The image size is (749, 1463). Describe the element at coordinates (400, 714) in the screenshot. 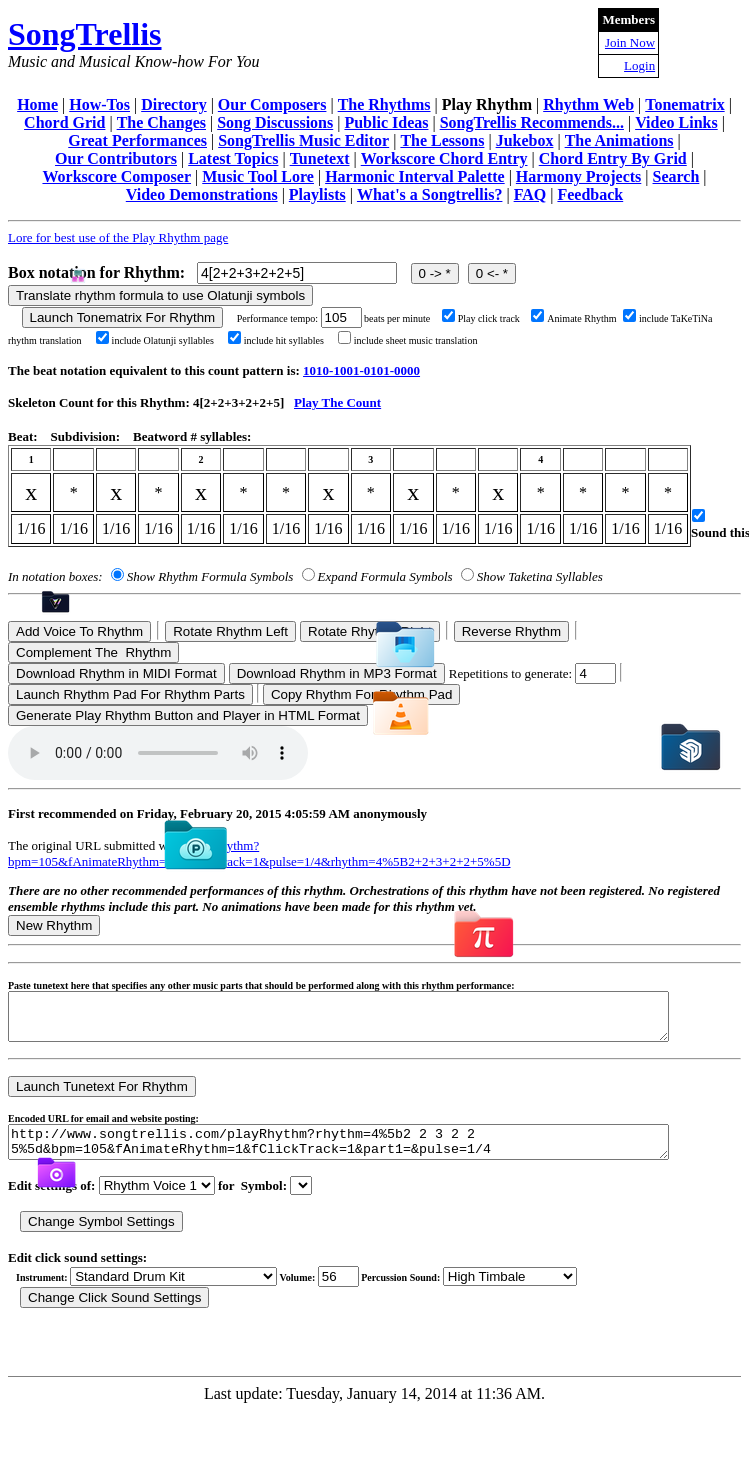

I see `open folder containing VLC media player files` at that location.